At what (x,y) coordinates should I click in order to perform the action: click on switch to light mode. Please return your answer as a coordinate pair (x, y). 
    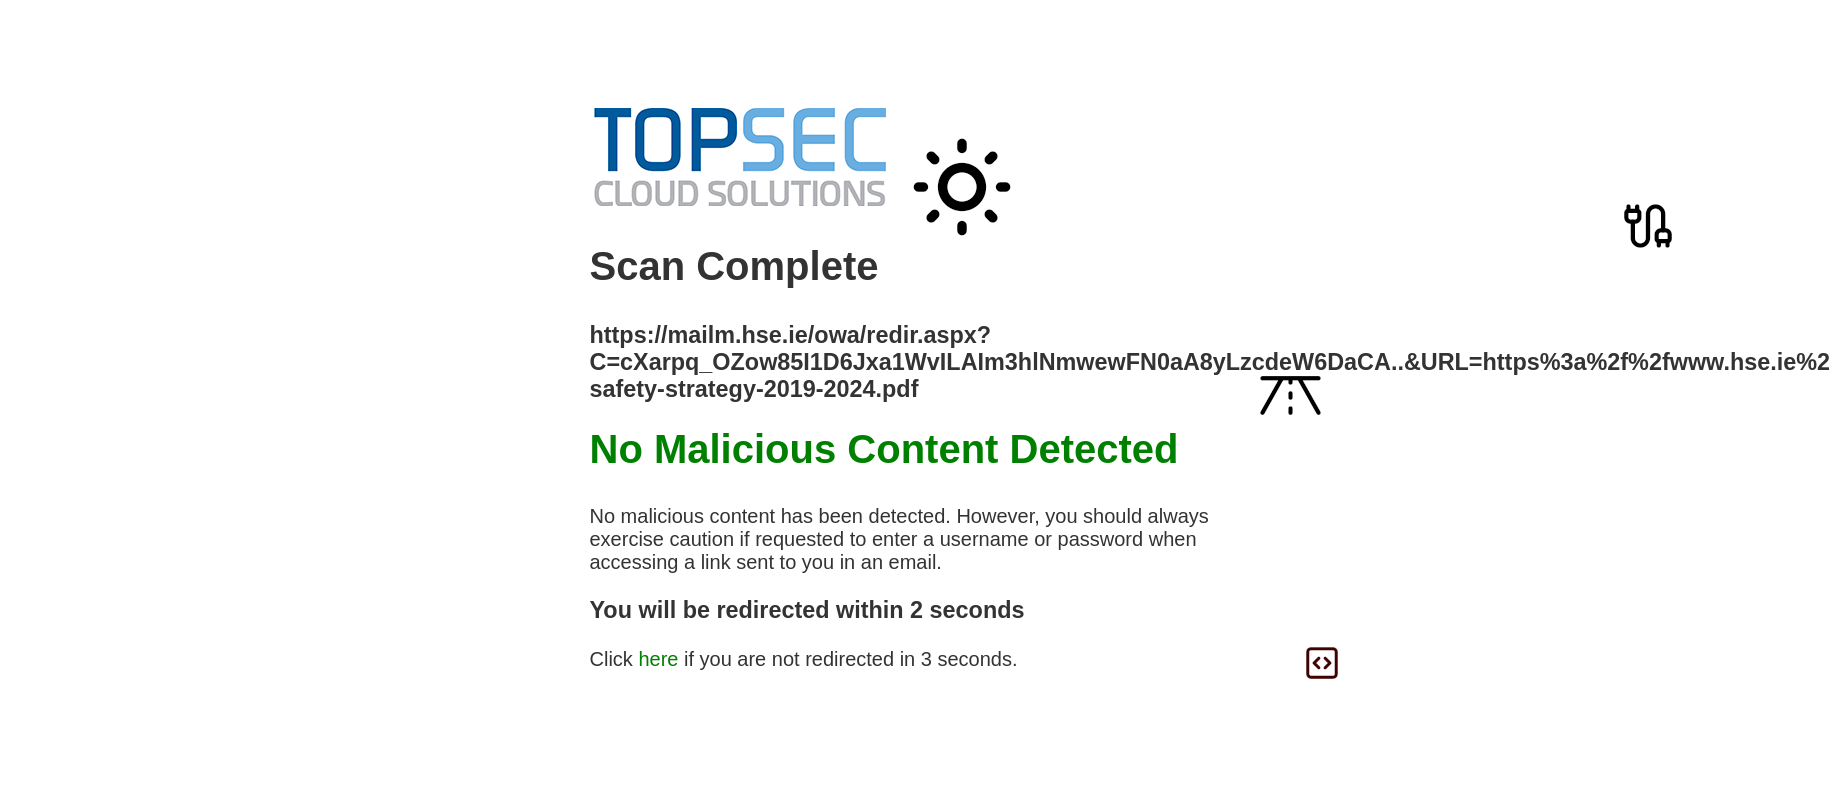
    Looking at the image, I should click on (962, 187).